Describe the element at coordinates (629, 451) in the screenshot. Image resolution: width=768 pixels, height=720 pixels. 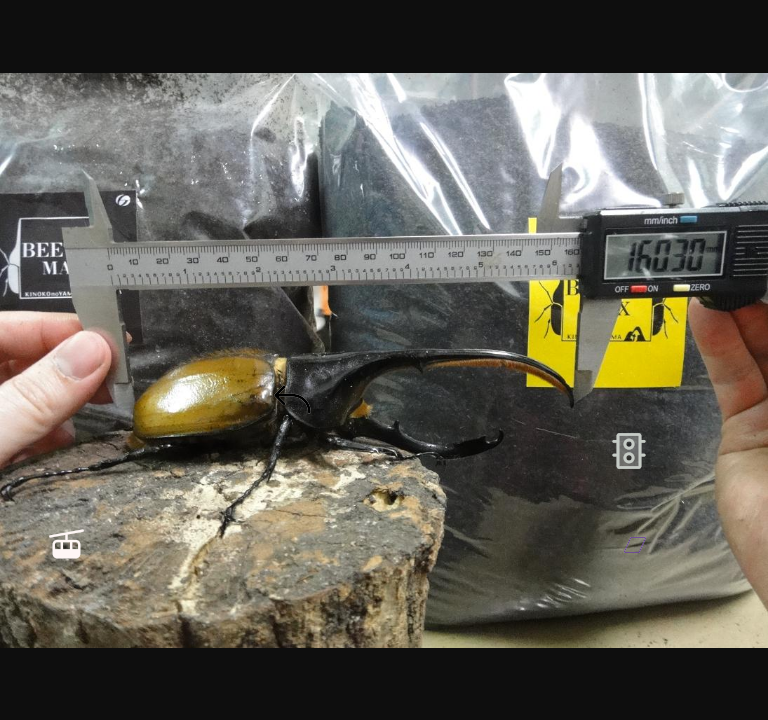
I see `traffic or signal status indicator` at that location.